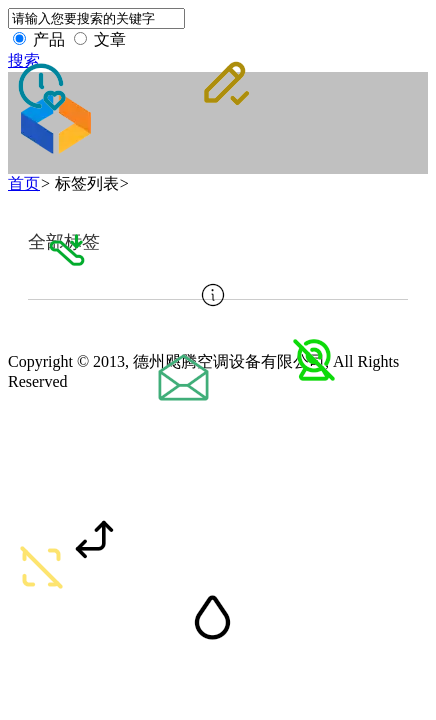  Describe the element at coordinates (41, 567) in the screenshot. I see `maximize view is currently disabled` at that location.